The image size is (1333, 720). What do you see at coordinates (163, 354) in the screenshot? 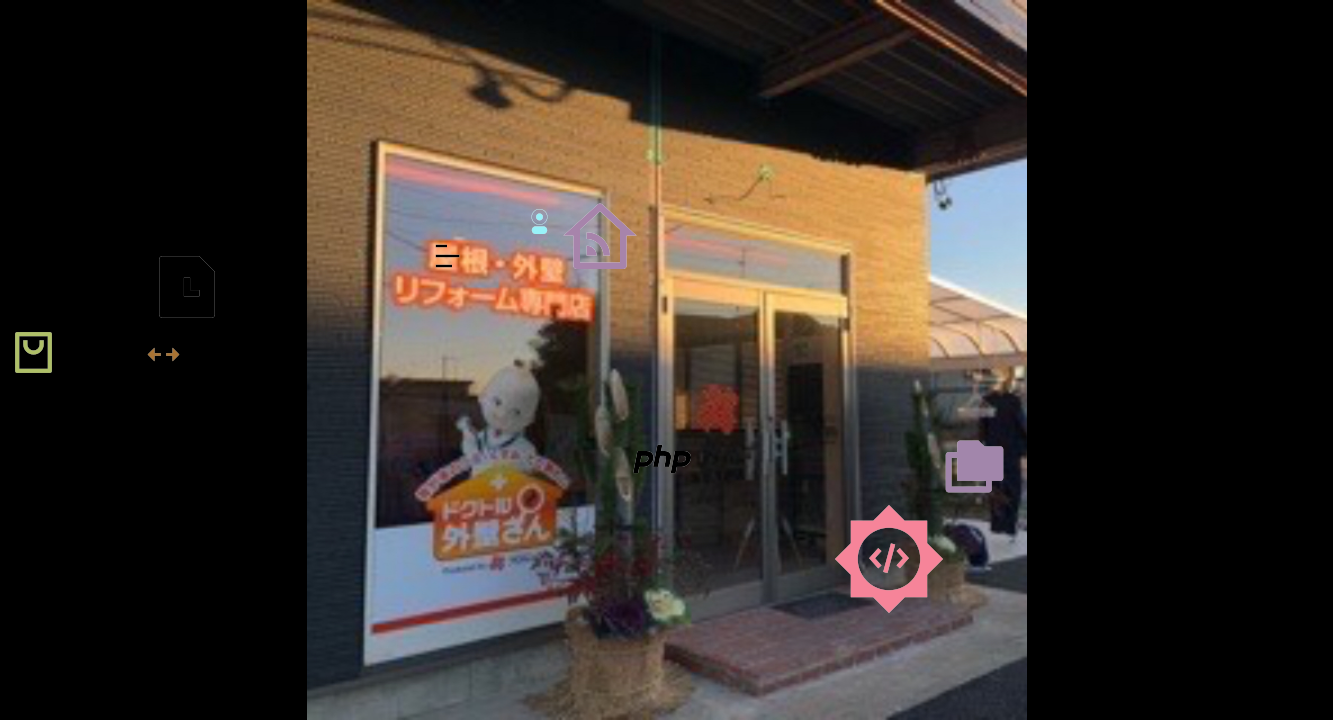
I see `expand content horizontally` at bounding box center [163, 354].